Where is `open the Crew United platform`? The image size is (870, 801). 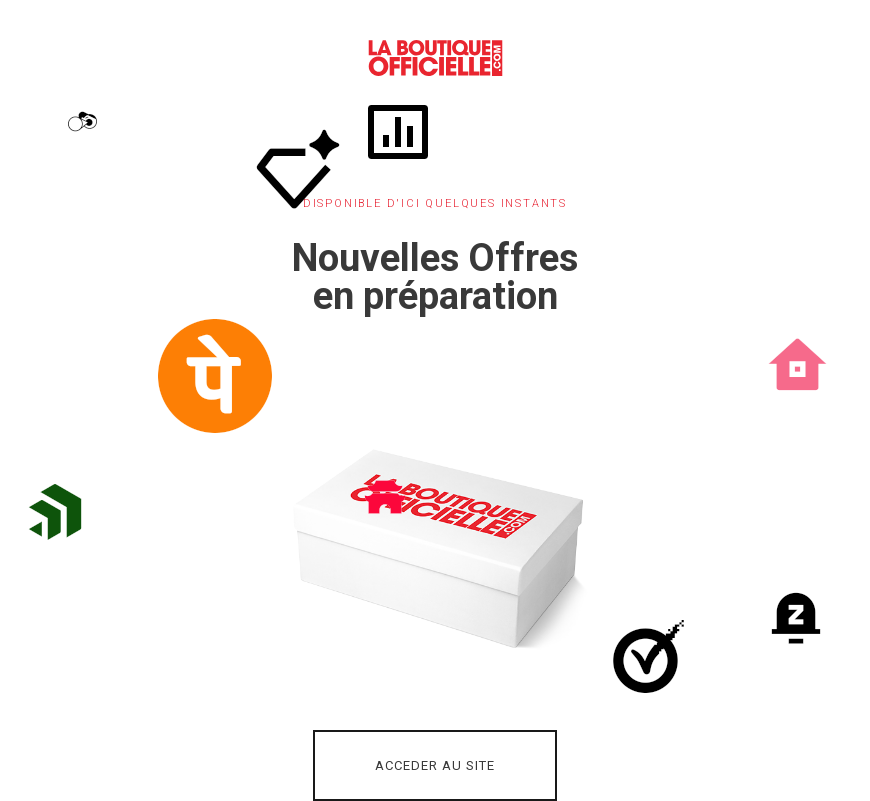 open the Crew United platform is located at coordinates (82, 121).